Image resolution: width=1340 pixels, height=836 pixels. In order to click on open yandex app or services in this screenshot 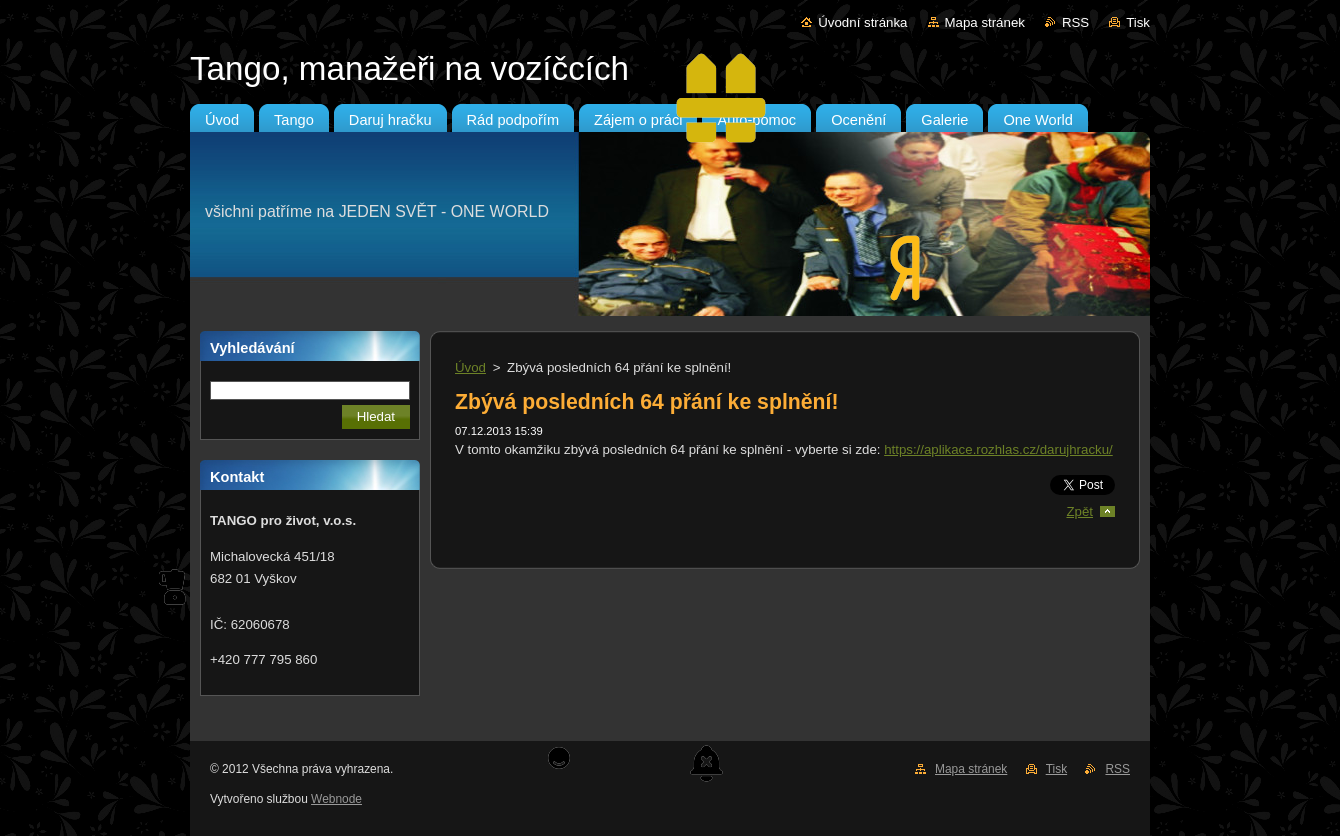, I will do `click(905, 268)`.